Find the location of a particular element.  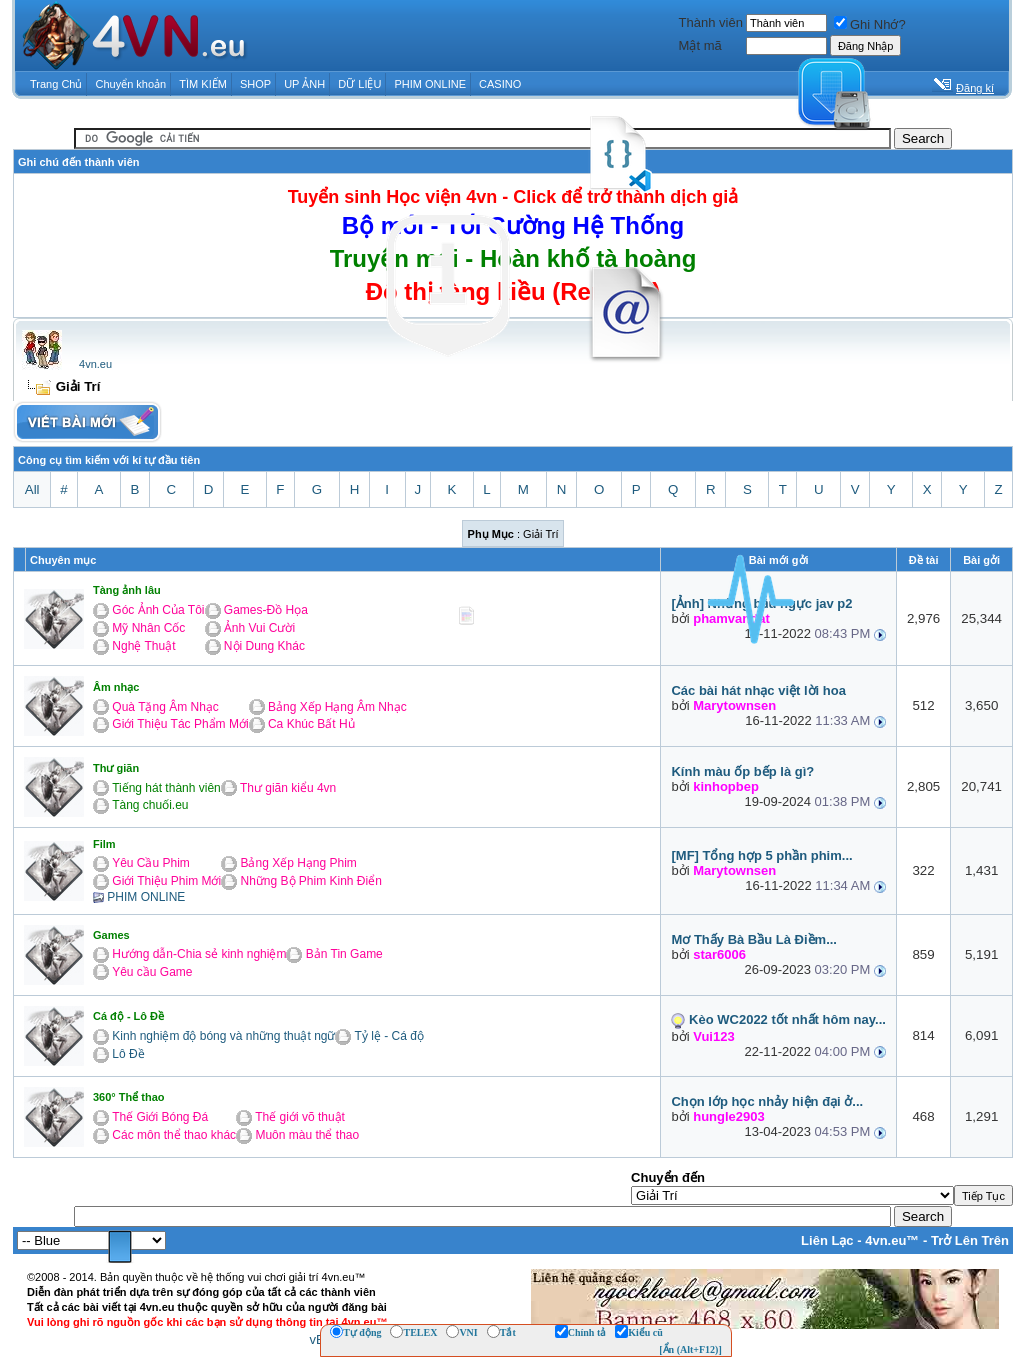

view system activity or performance trace is located at coordinates (751, 597).